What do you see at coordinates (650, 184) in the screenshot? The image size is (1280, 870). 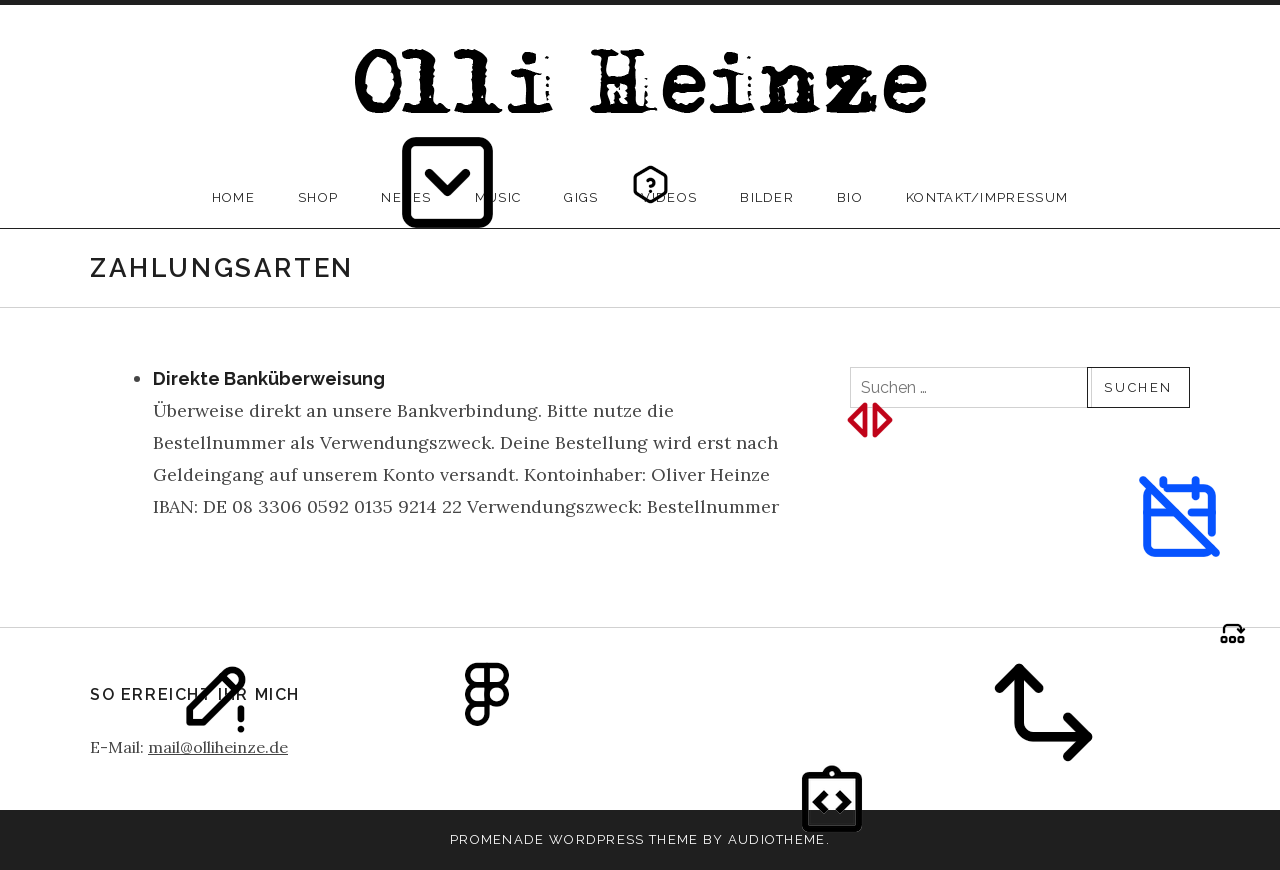 I see `access help or support options` at bounding box center [650, 184].